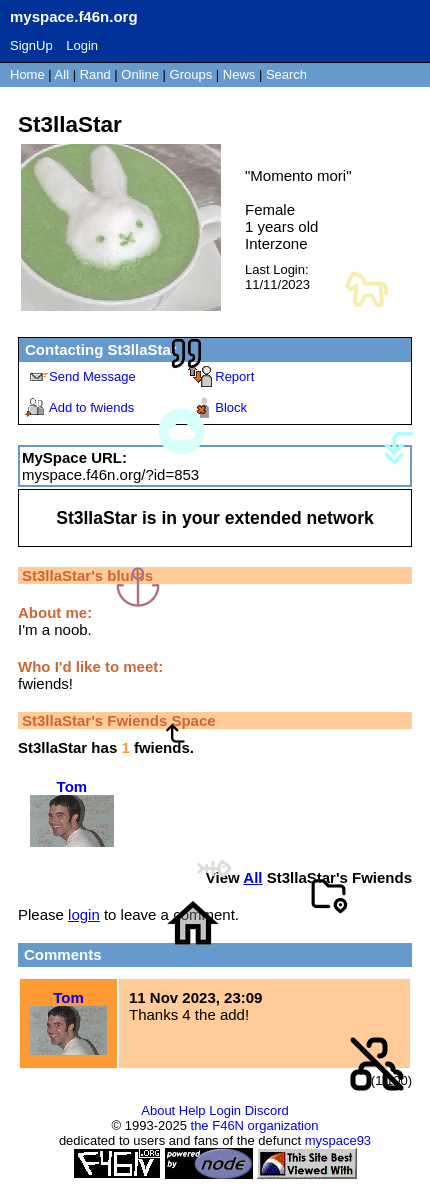 The width and height of the screenshot is (430, 1190). What do you see at coordinates (193, 924) in the screenshot?
I see `navigate to the home screen` at bounding box center [193, 924].